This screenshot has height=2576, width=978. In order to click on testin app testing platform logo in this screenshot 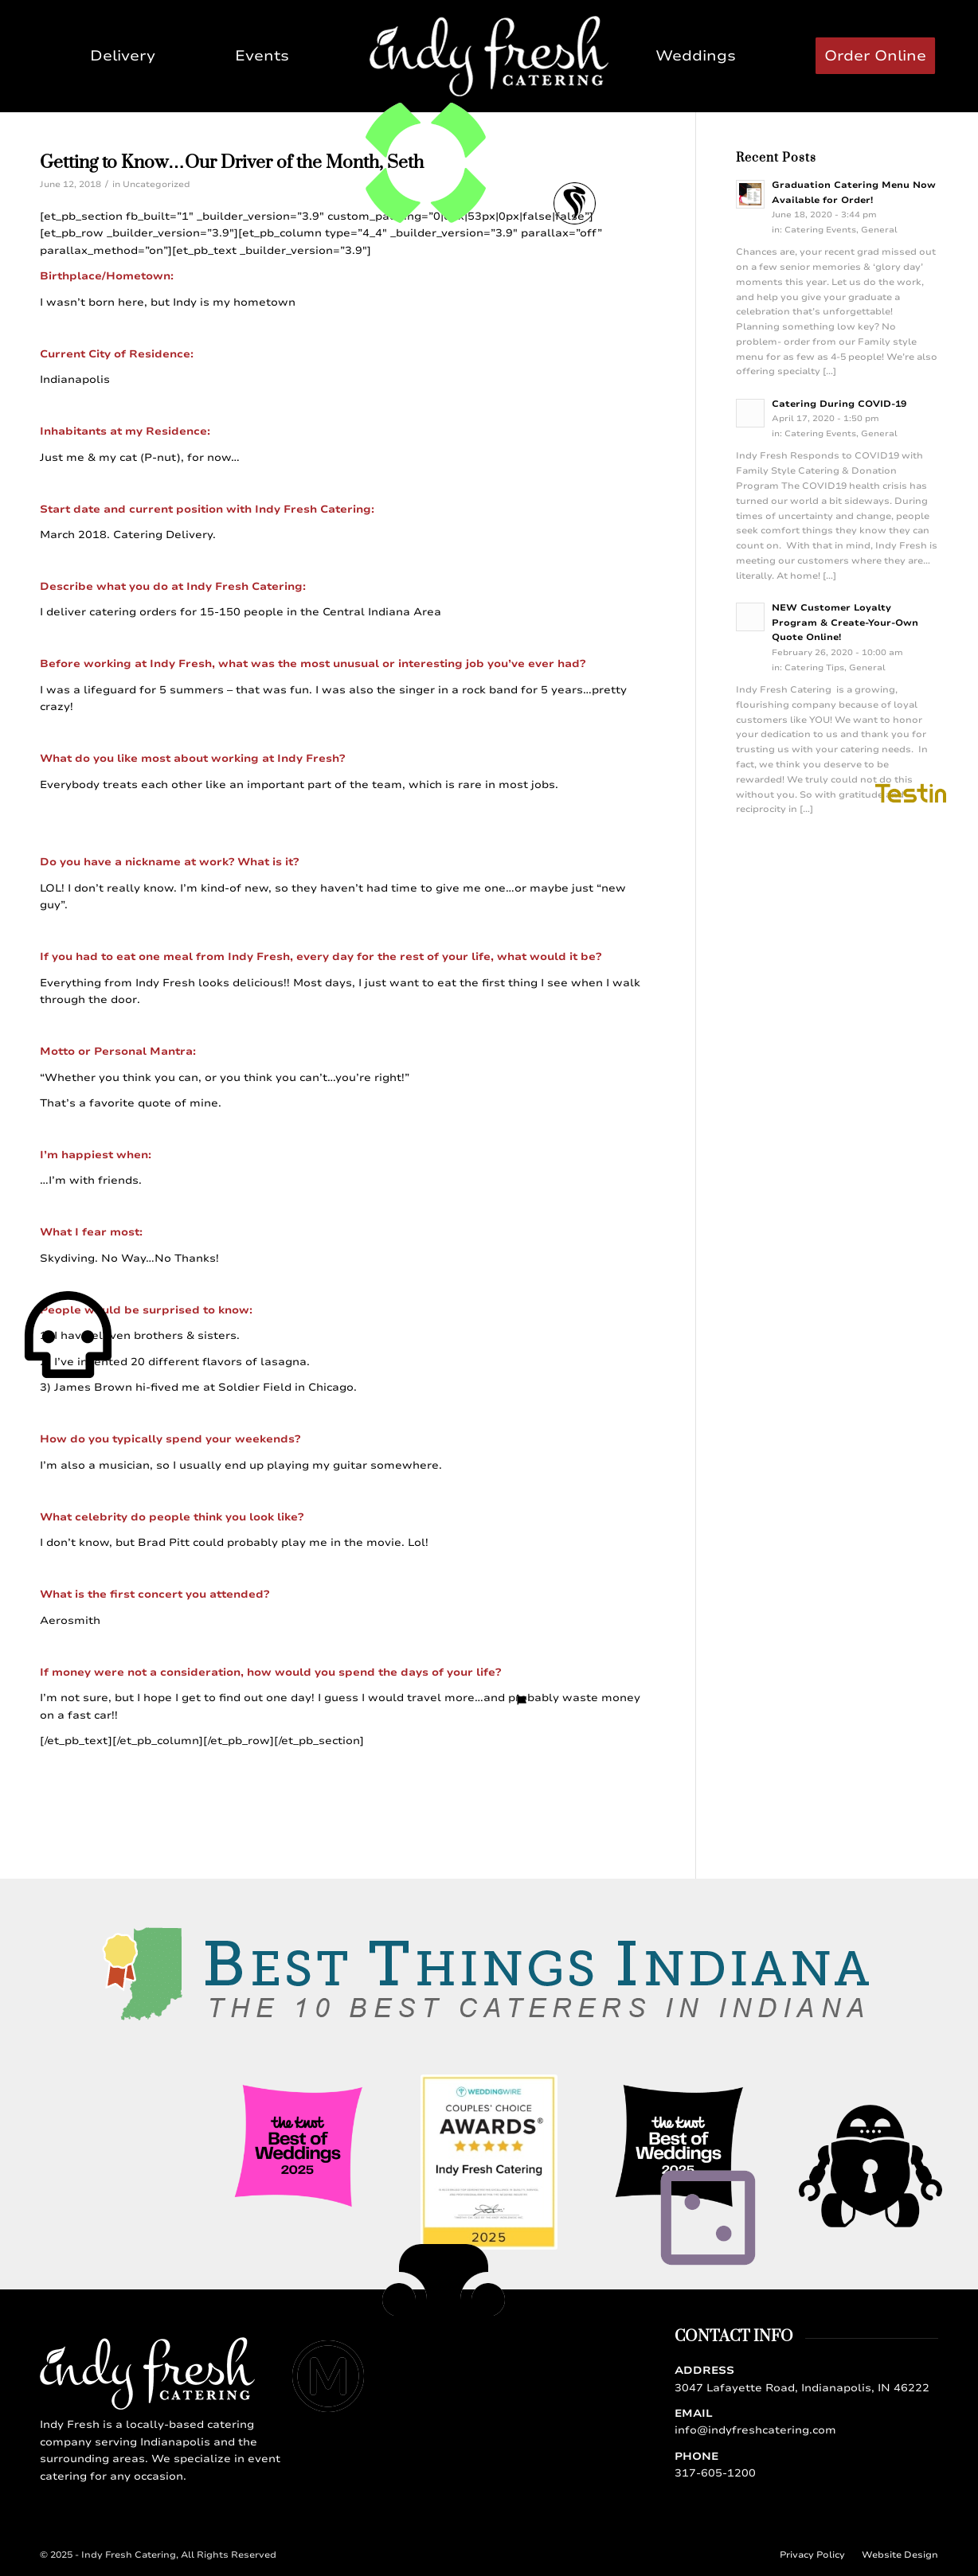, I will do `click(910, 793)`.